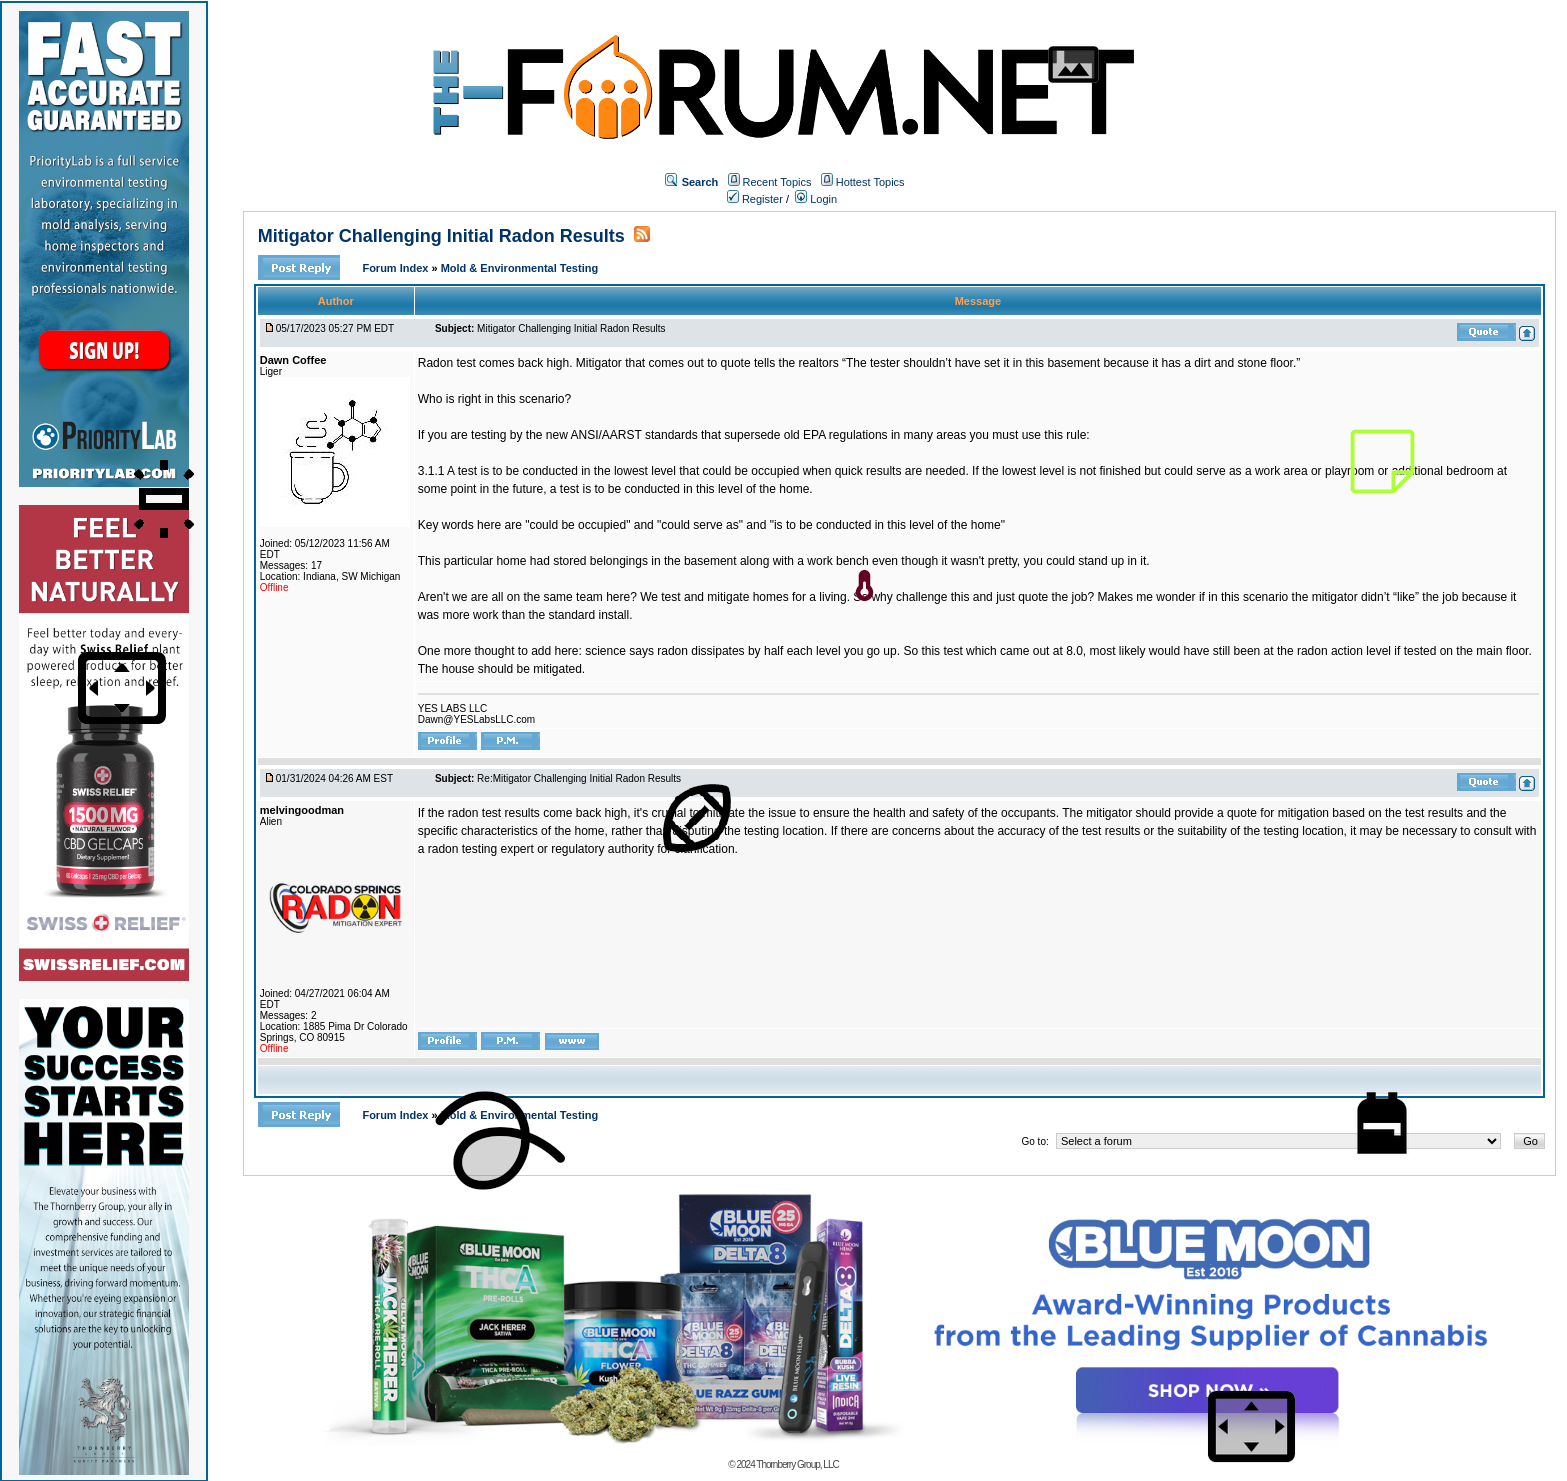 This screenshot has width=1567, height=1481. Describe the element at coordinates (122, 688) in the screenshot. I see `adjust display overscan settings` at that location.